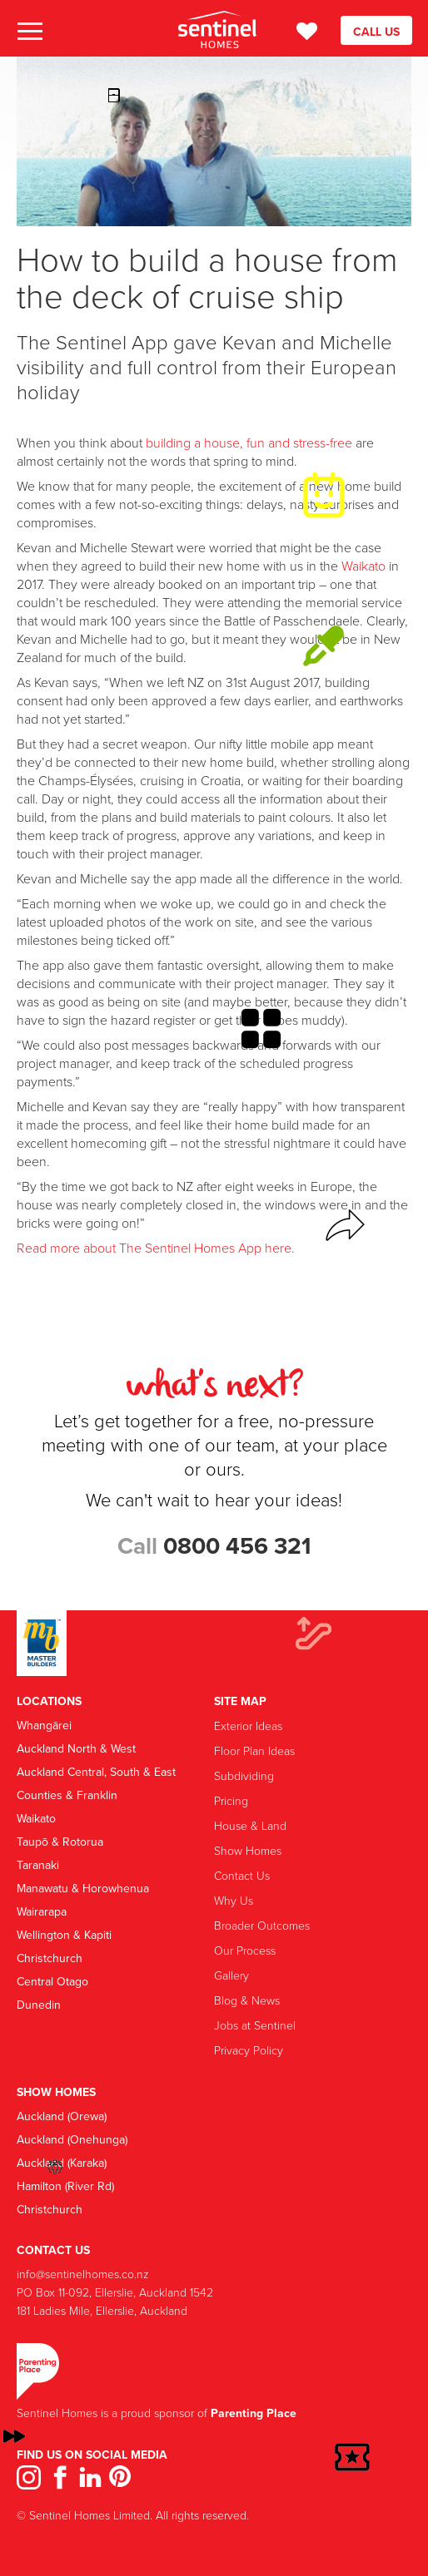 The width and height of the screenshot is (428, 2576). Describe the element at coordinates (324, 495) in the screenshot. I see `access AI assistant or chatbot` at that location.